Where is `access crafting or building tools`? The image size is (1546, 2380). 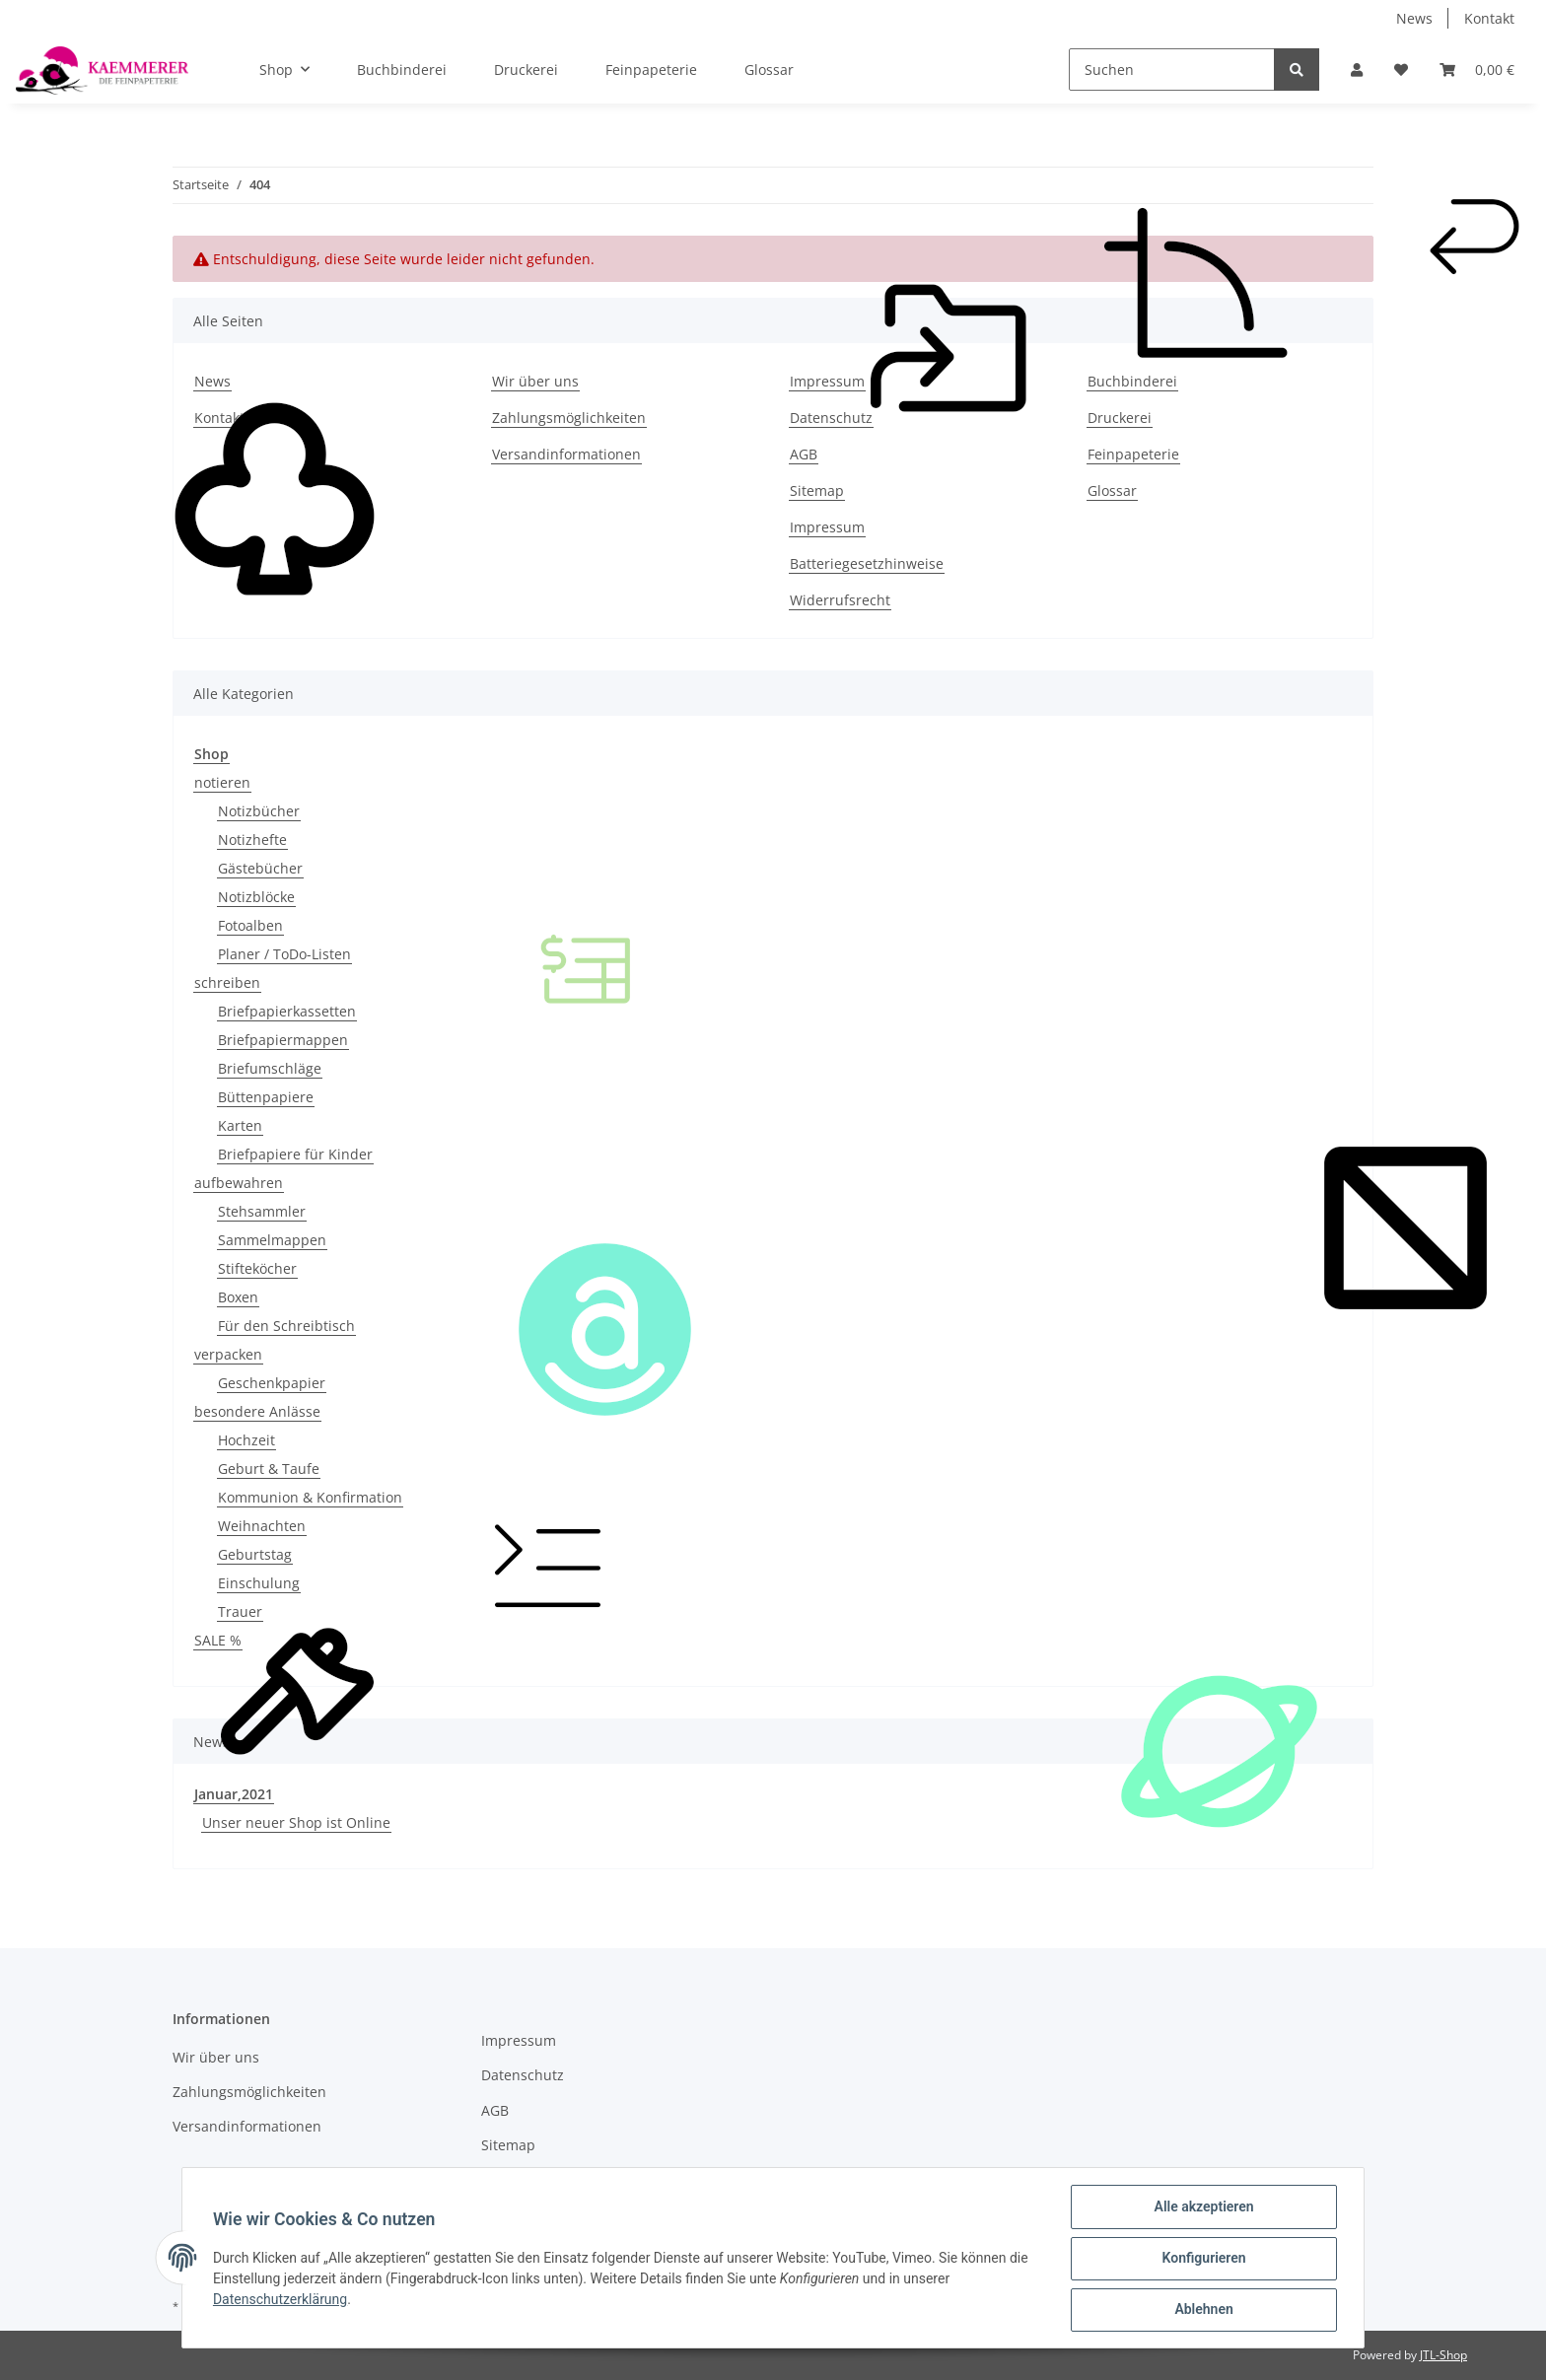 access crafting or building tools is located at coordinates (297, 1697).